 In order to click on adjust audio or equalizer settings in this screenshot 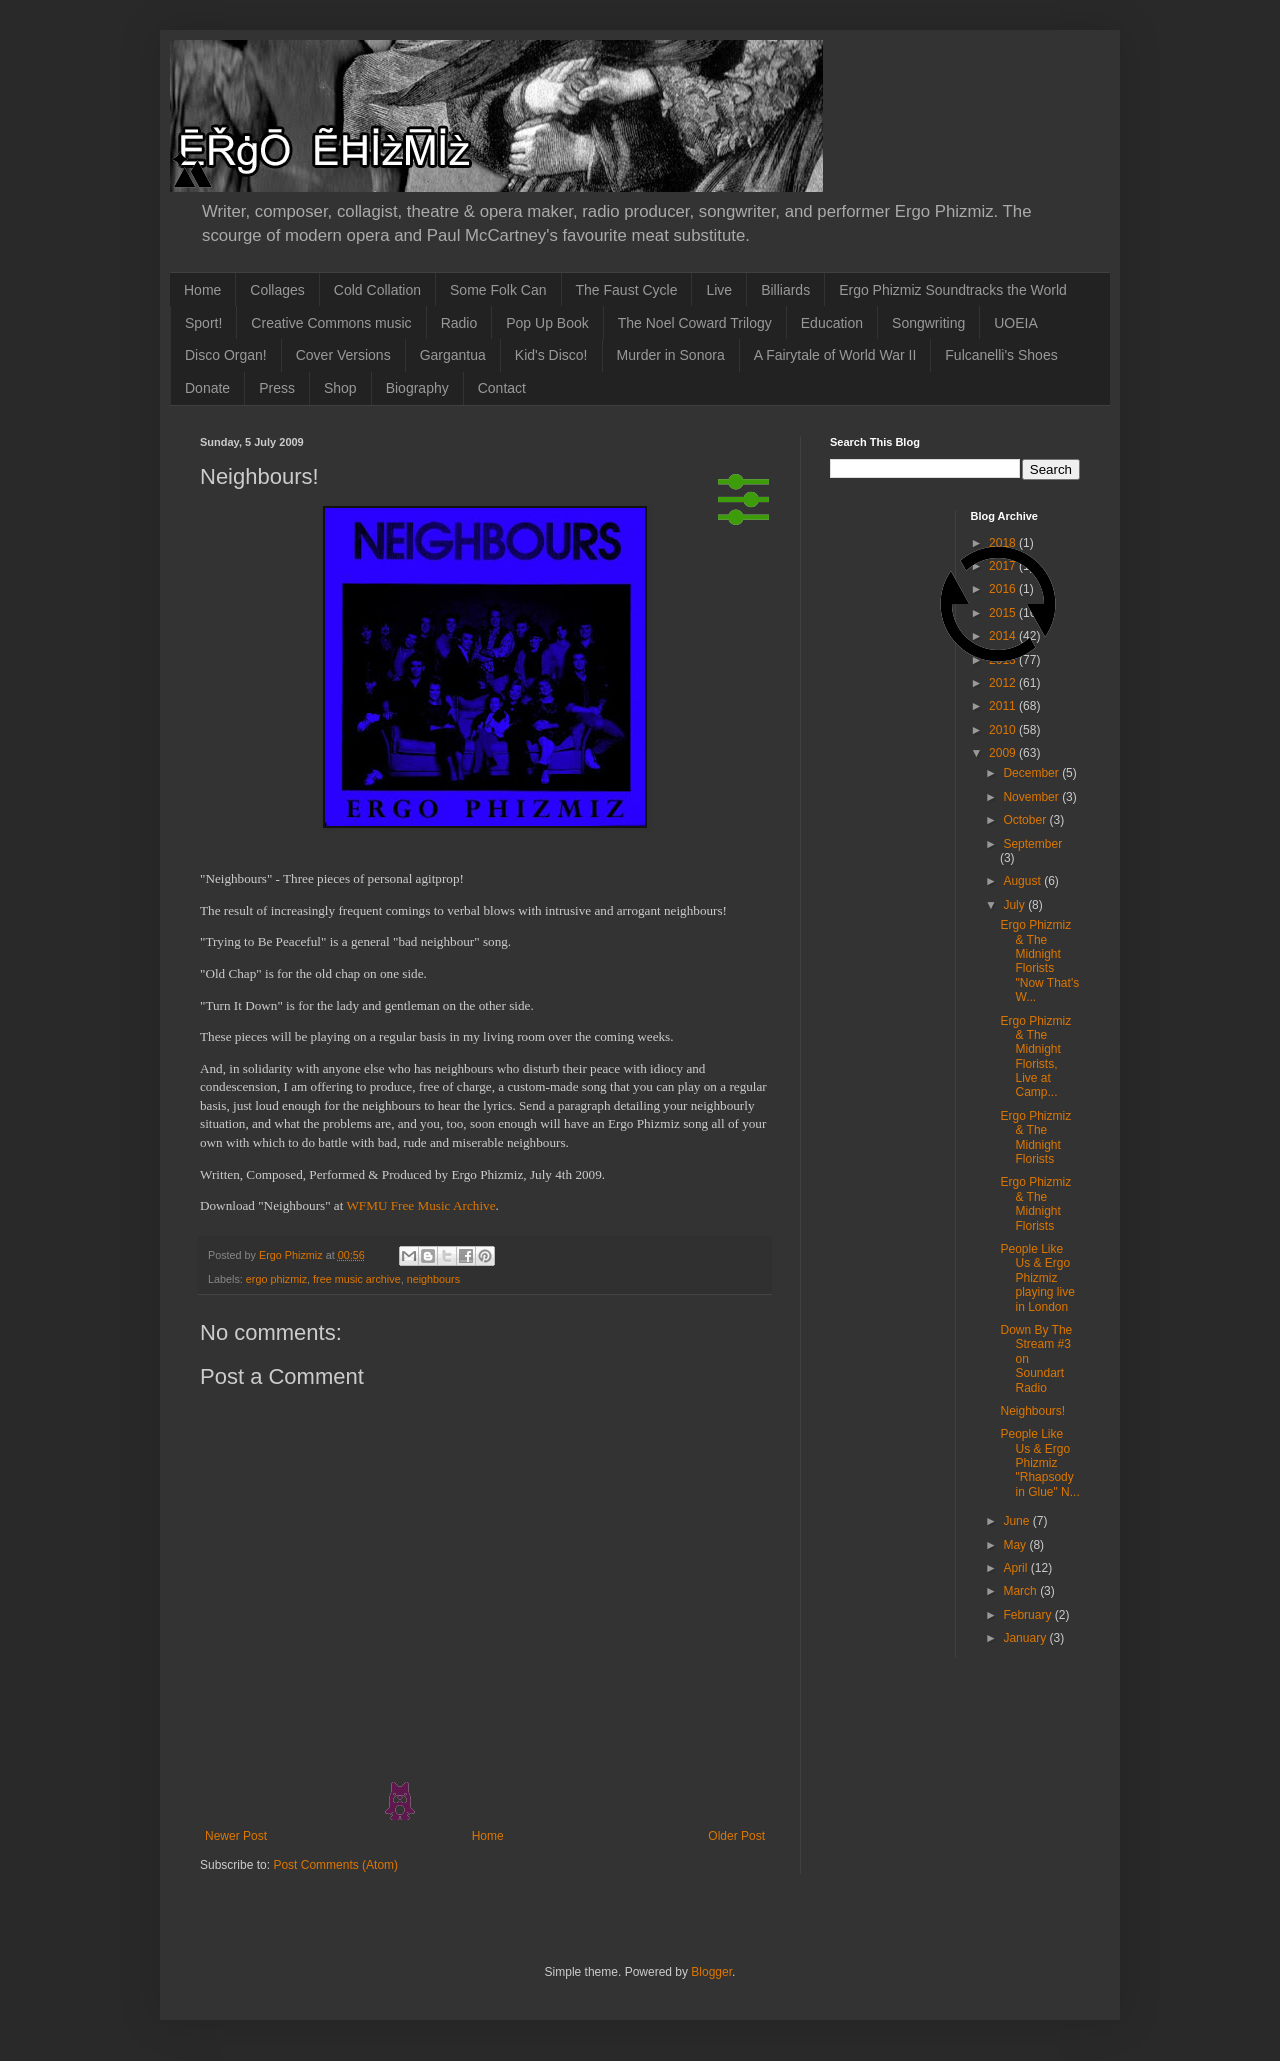, I will do `click(743, 499)`.